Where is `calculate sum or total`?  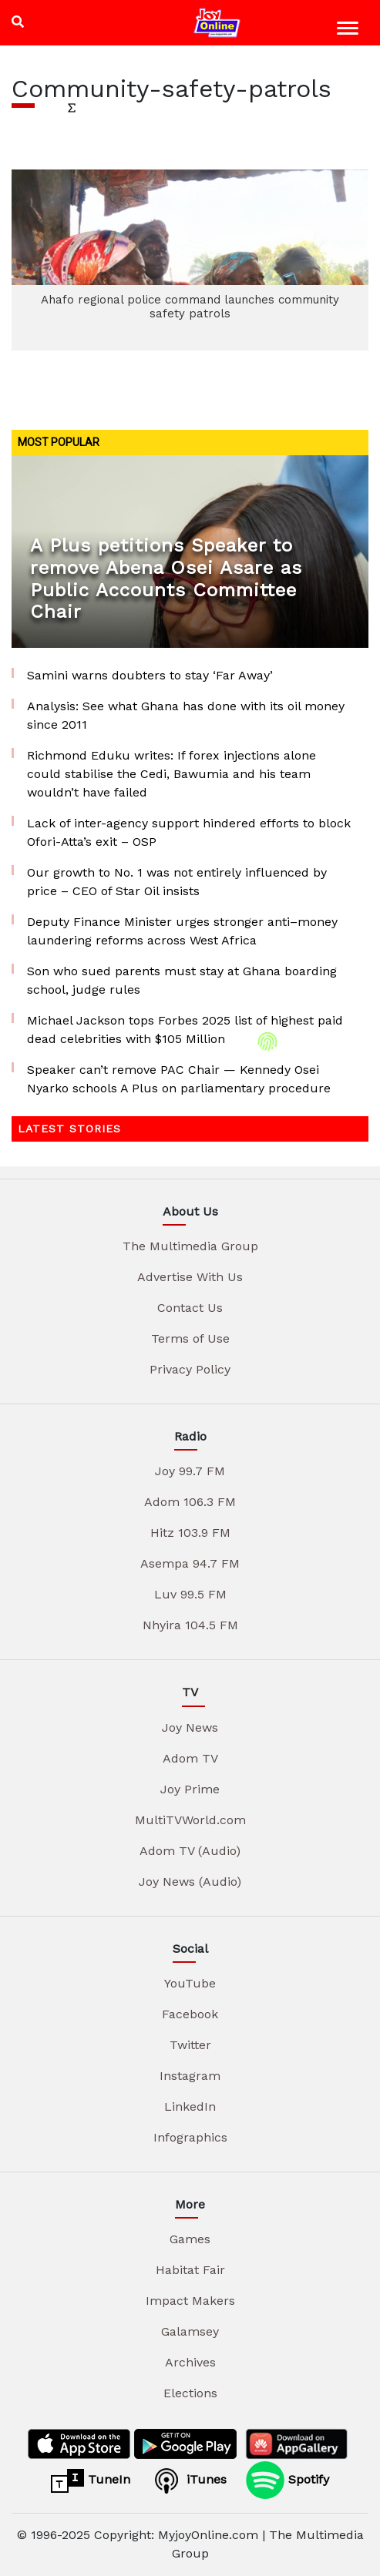 calculate sum or total is located at coordinates (72, 108).